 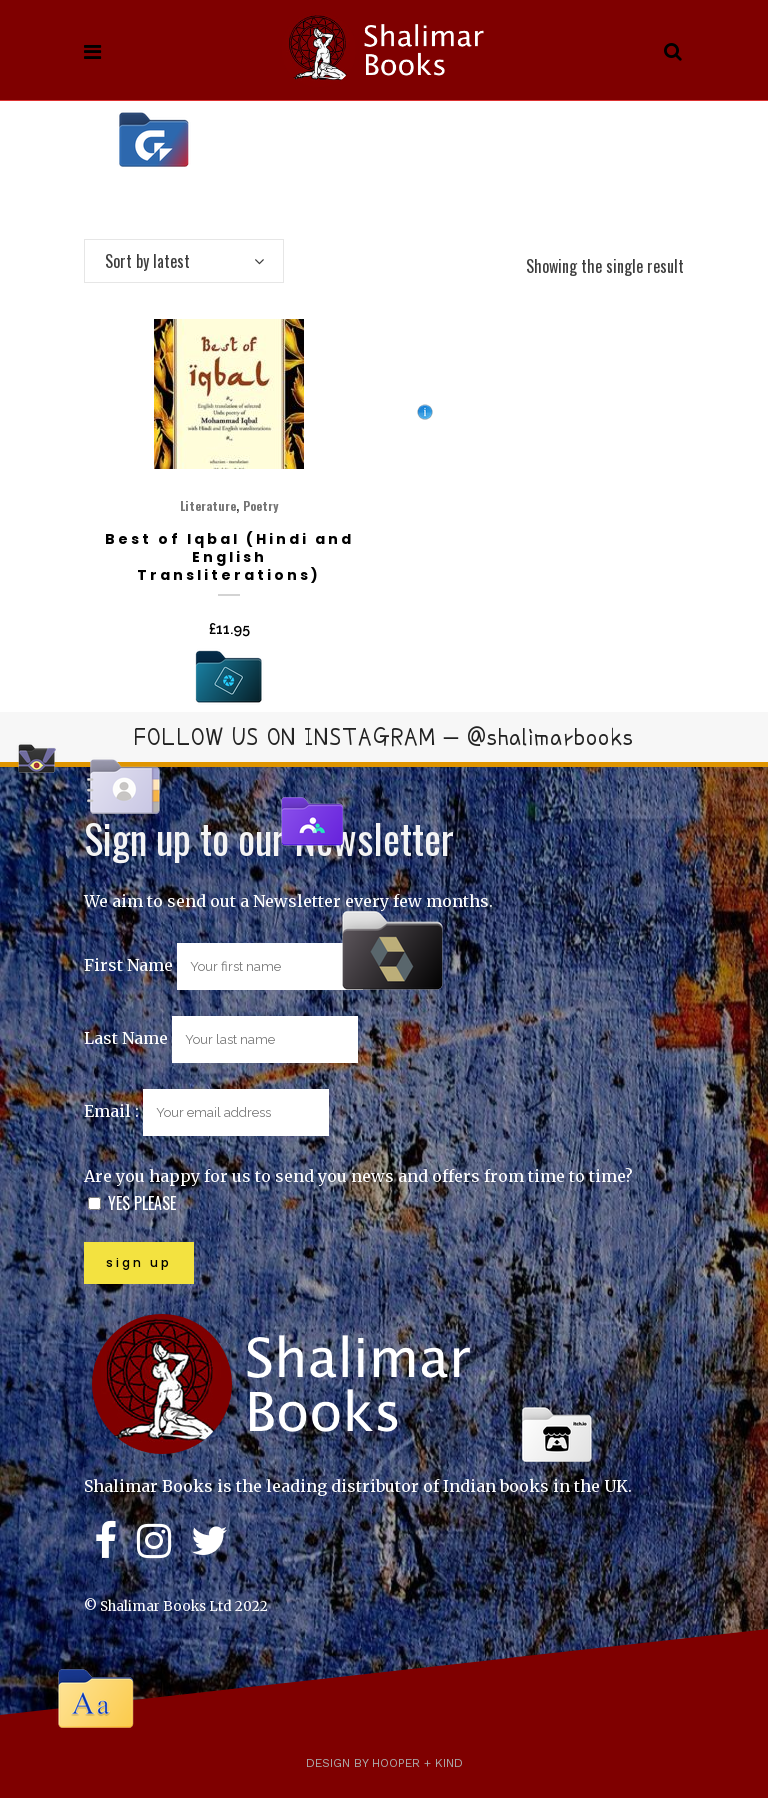 I want to click on open wondershare famisafe app folder, so click(x=312, y=823).